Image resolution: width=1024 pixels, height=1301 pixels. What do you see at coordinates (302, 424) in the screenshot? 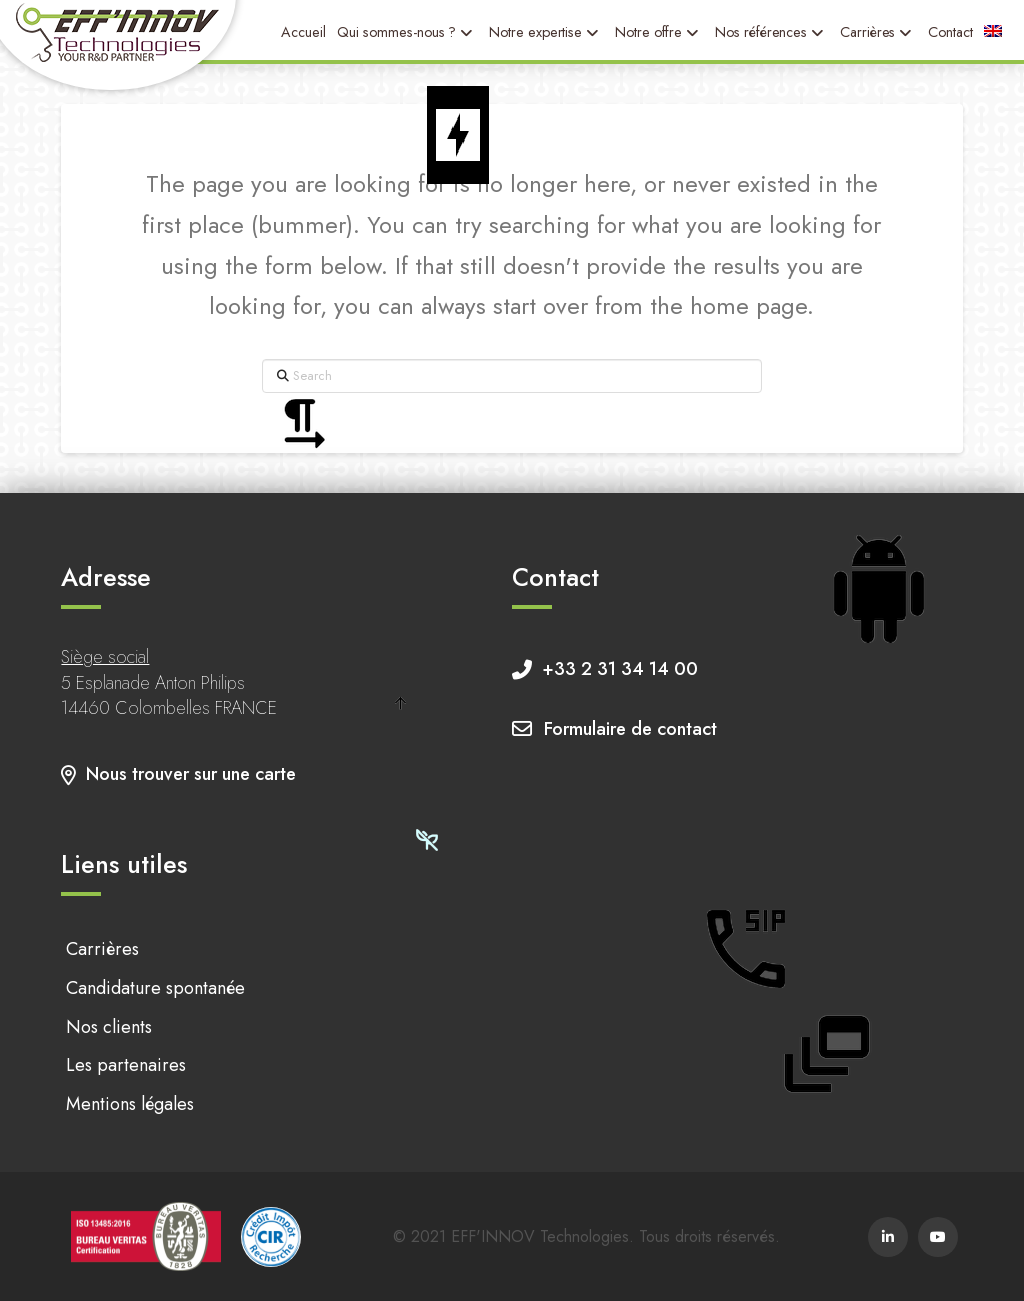
I see `set text direction to left-to-right` at bounding box center [302, 424].